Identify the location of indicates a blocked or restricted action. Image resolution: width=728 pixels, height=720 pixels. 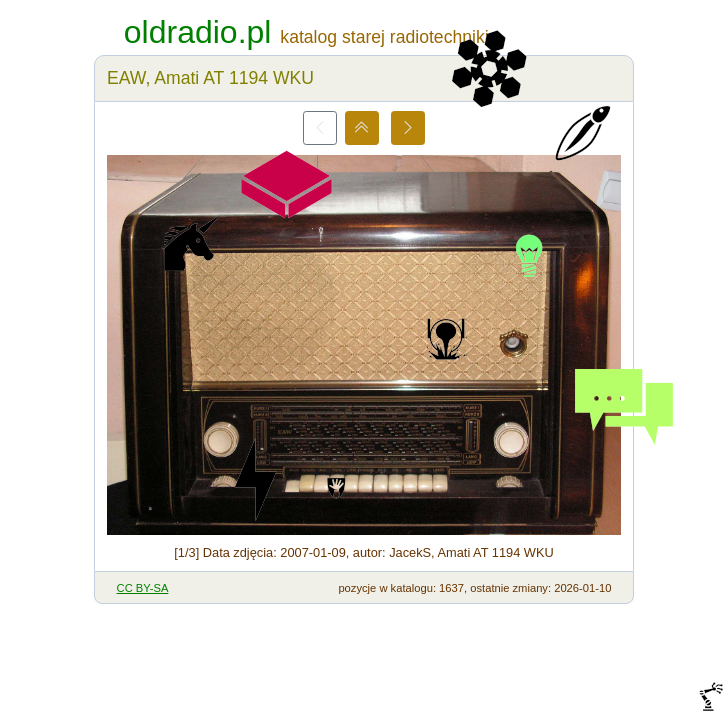
(336, 488).